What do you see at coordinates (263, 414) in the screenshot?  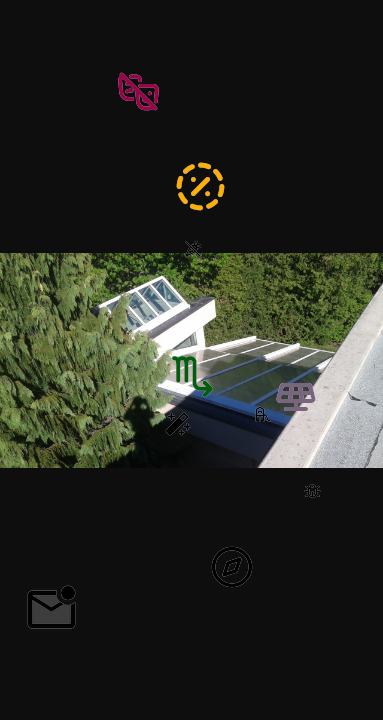 I see `access playground or outdoor equipment information` at bounding box center [263, 414].